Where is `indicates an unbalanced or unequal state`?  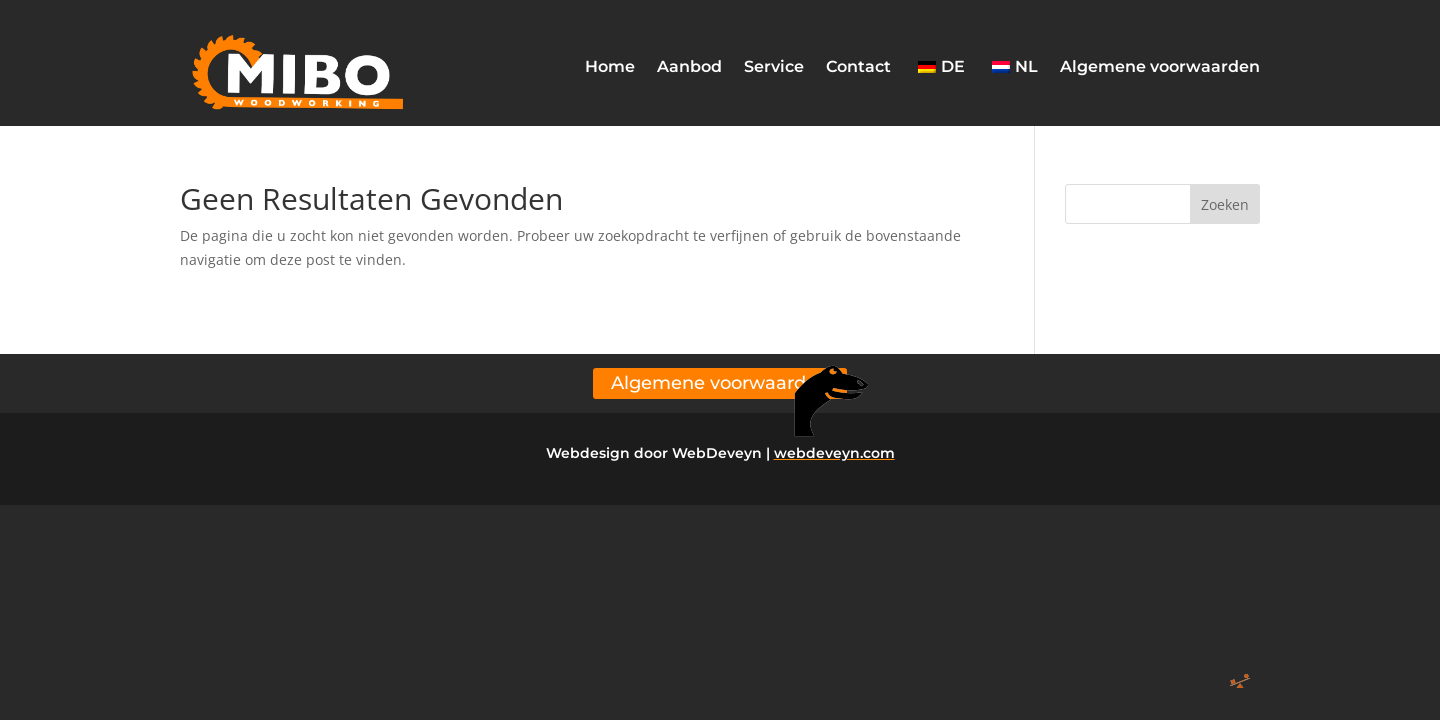
indicates an unbalanced or unequal state is located at coordinates (1240, 678).